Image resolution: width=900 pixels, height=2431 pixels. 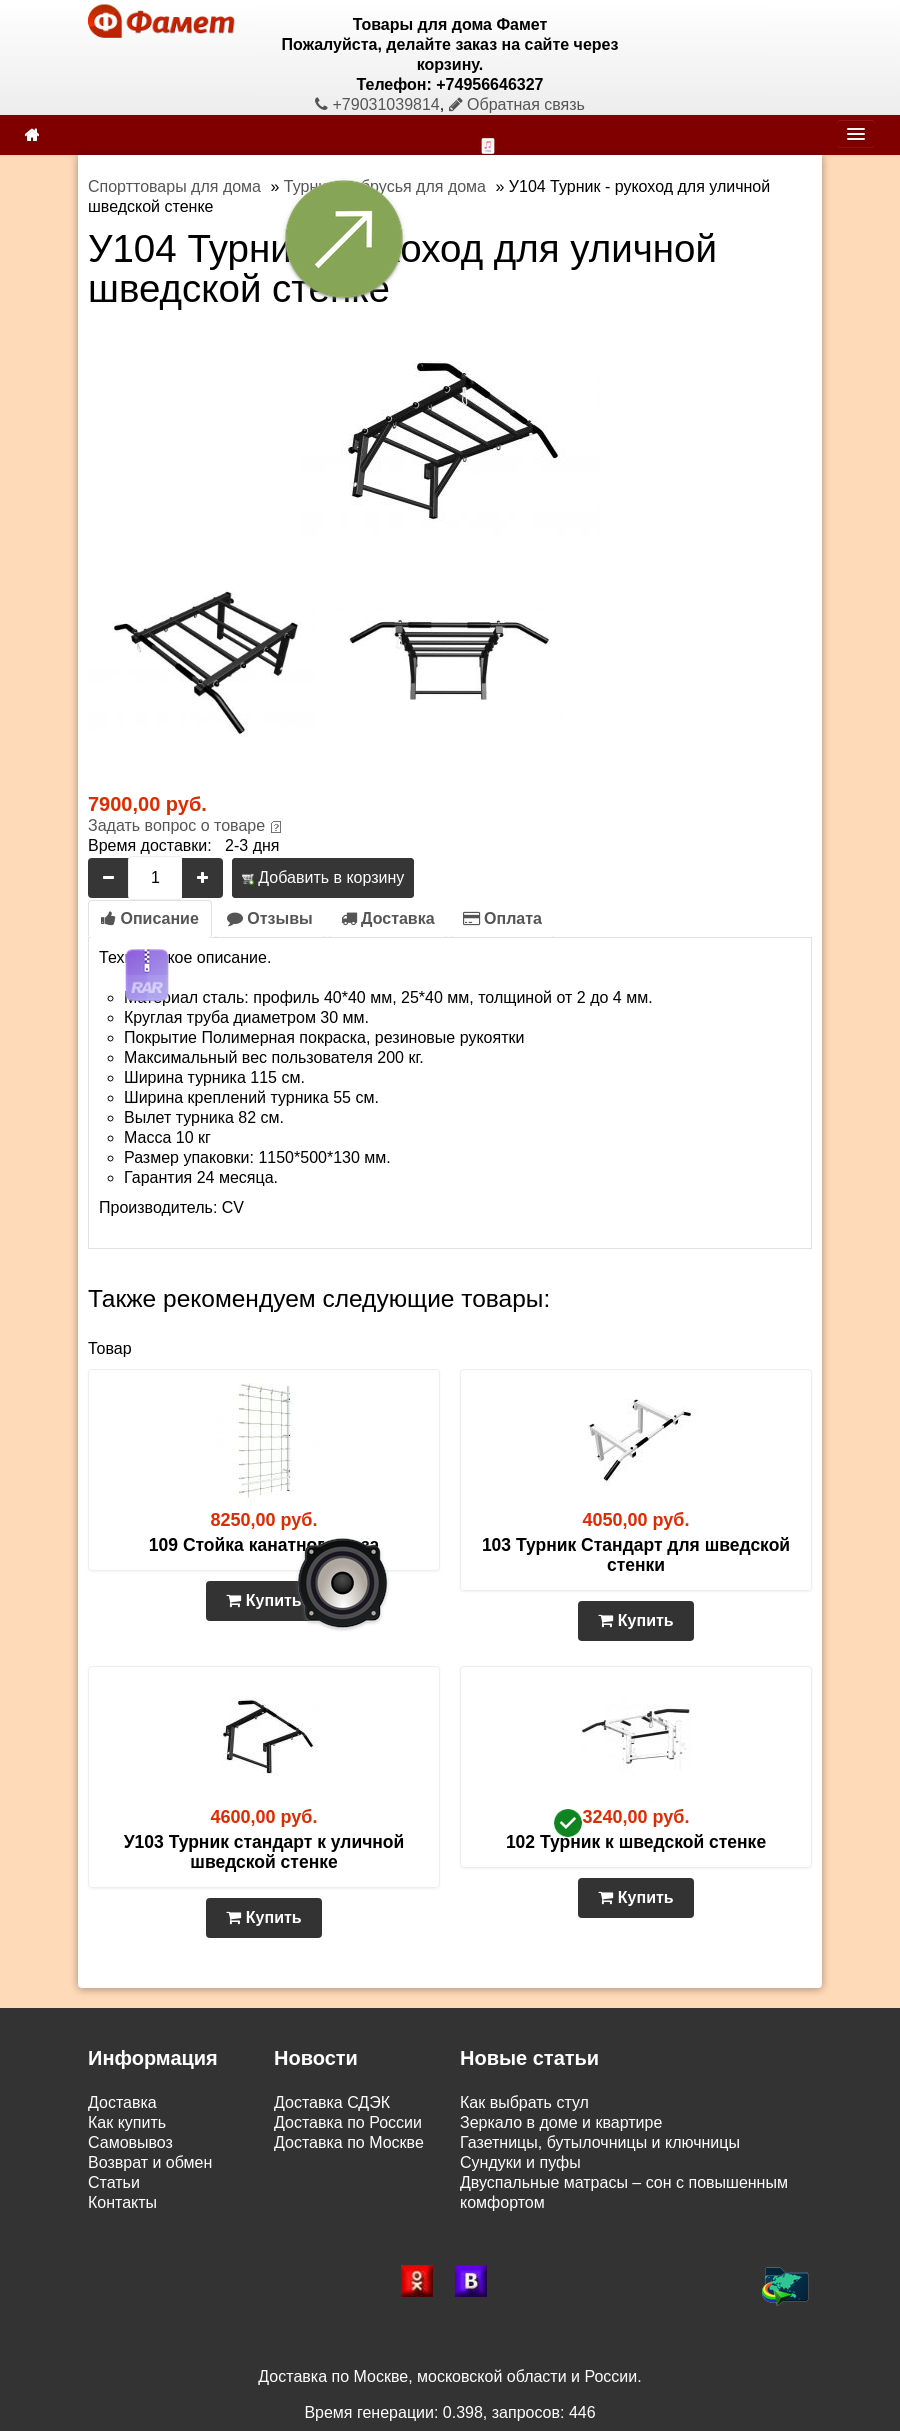 I want to click on indicates a symbolic link or shortcut to another file, so click(x=344, y=239).